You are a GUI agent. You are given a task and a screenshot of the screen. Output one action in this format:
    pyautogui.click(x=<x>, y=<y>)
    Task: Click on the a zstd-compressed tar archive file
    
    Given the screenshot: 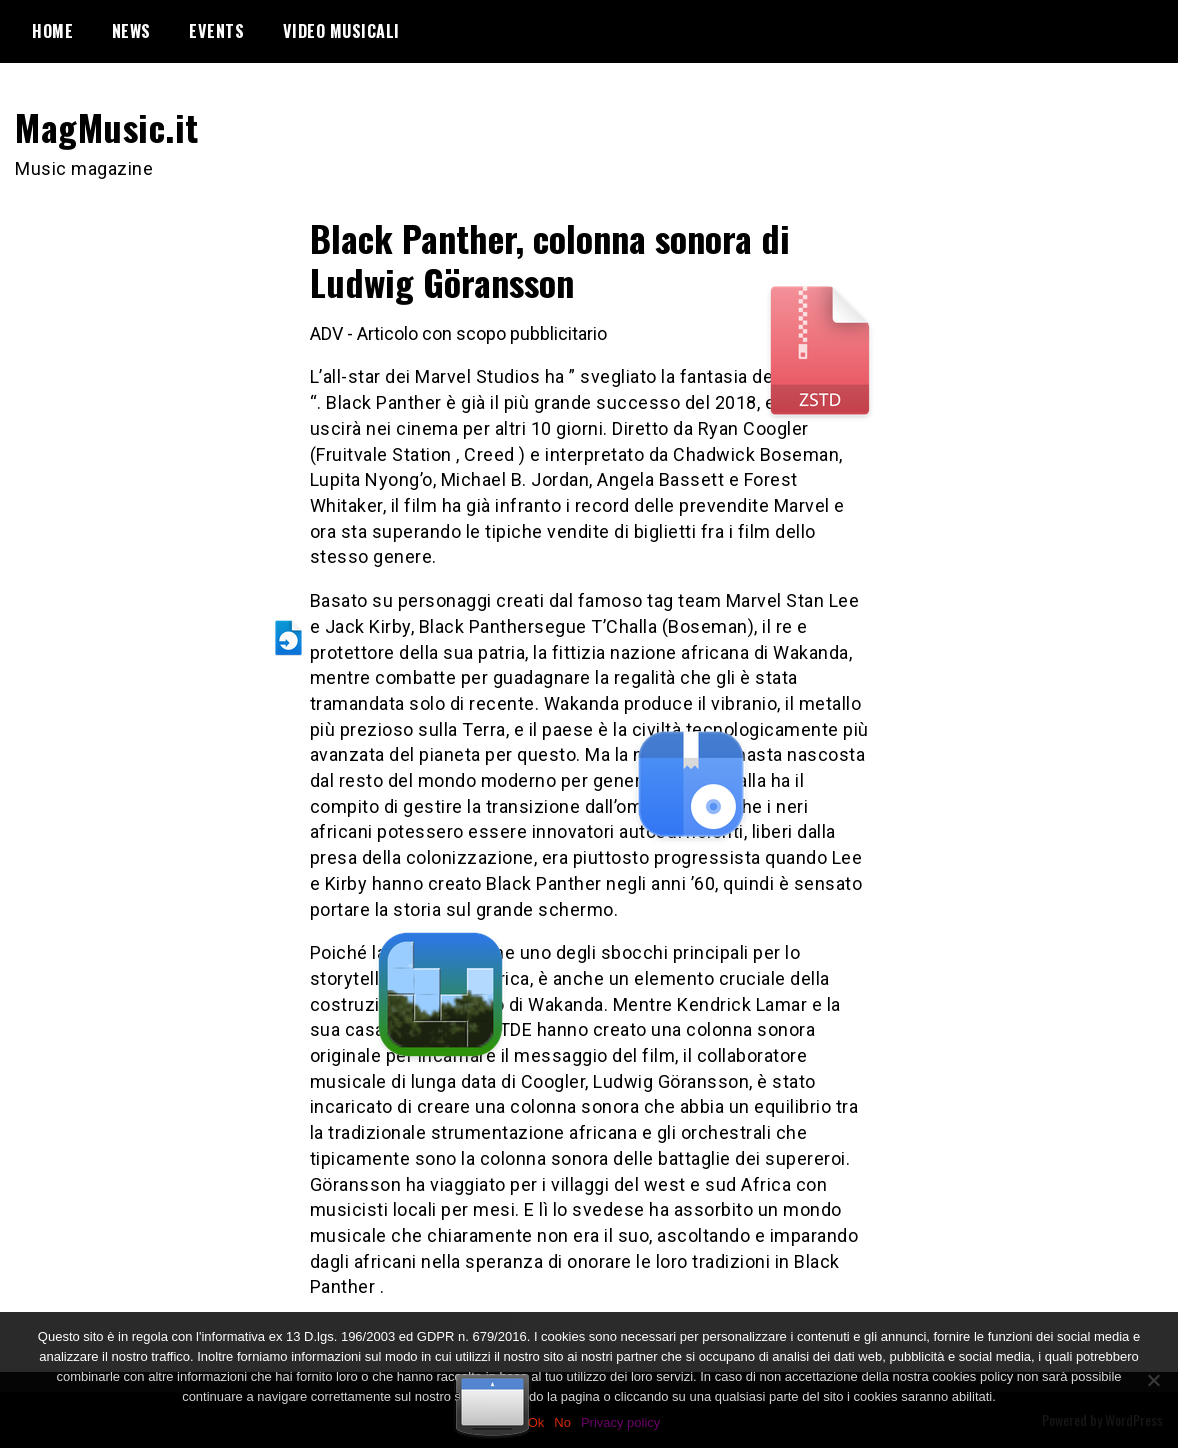 What is the action you would take?
    pyautogui.click(x=820, y=353)
    